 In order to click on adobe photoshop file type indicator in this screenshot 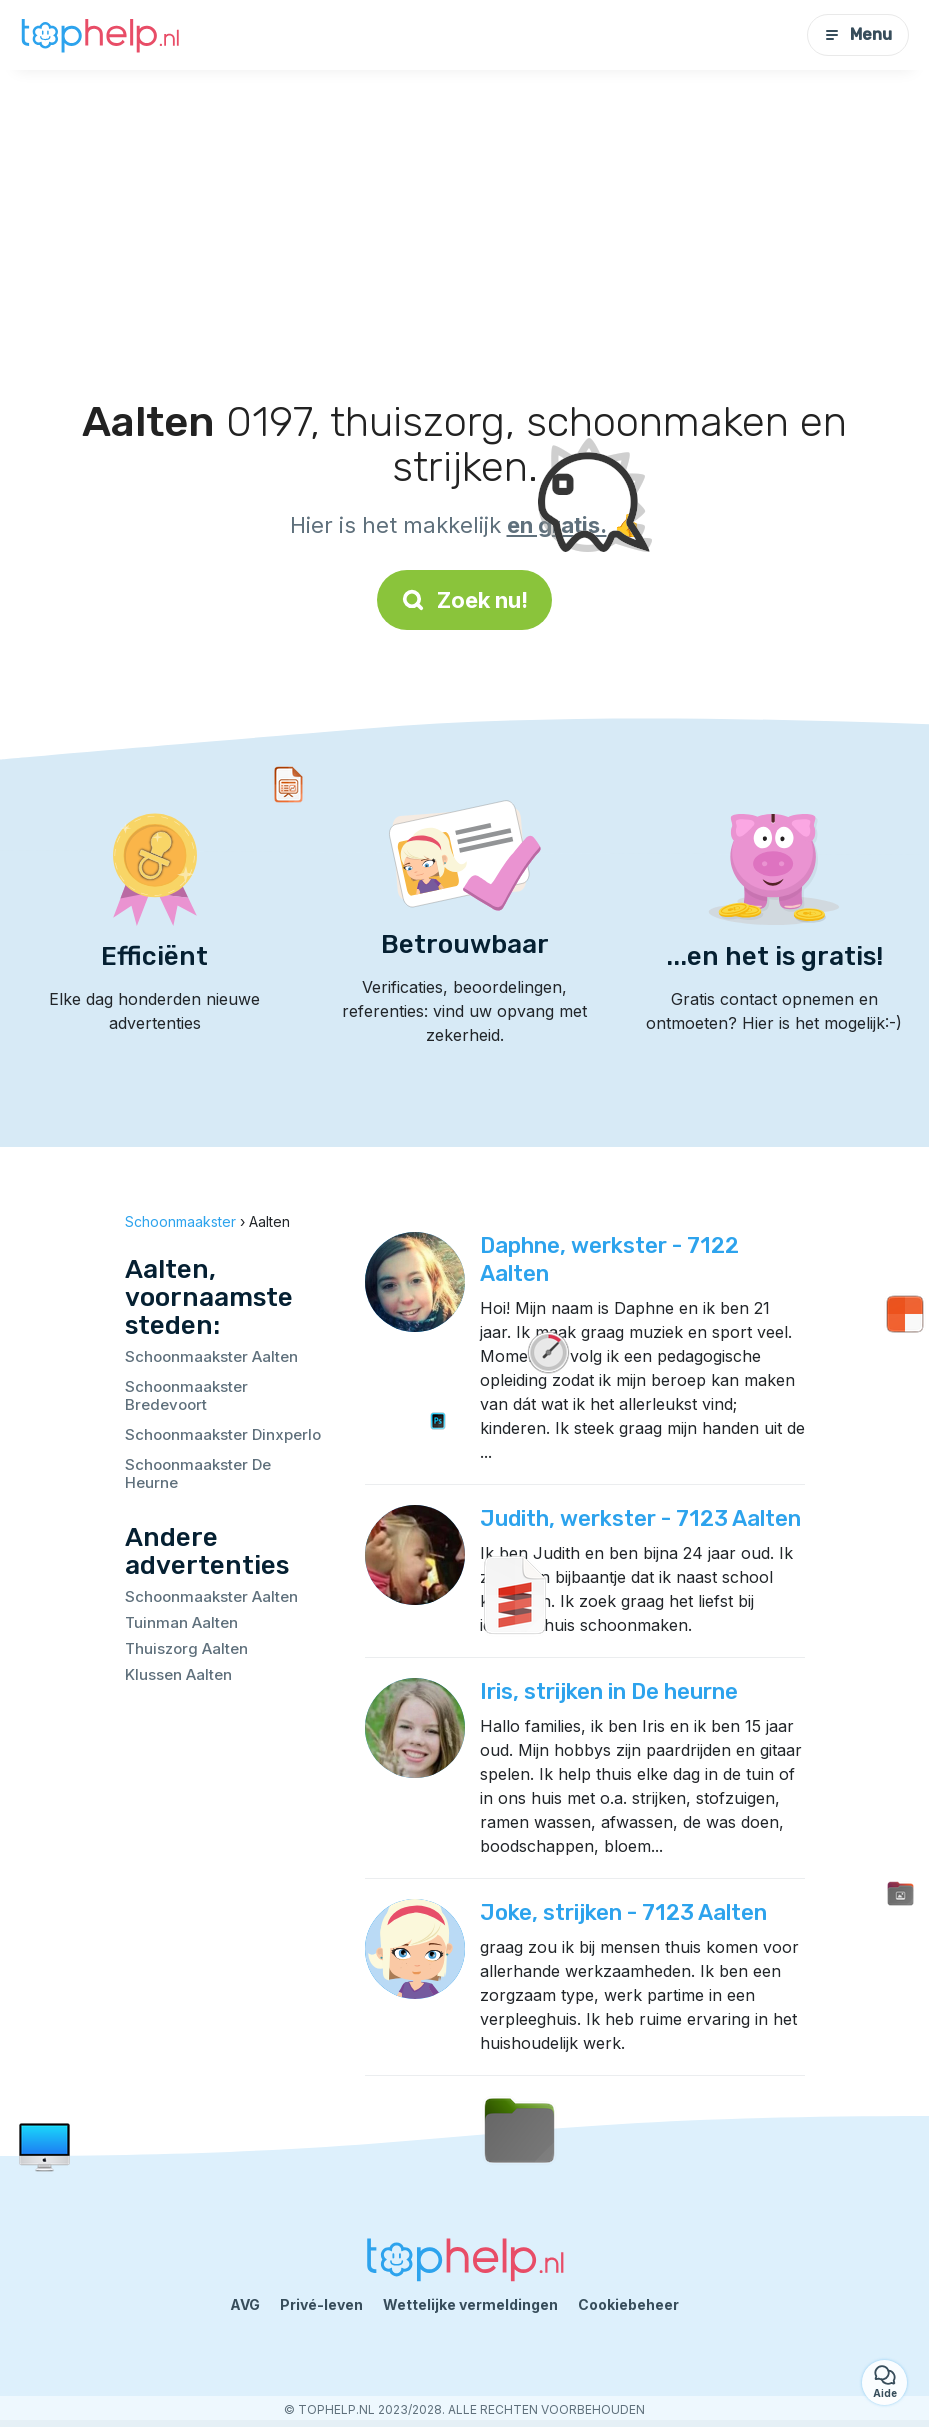, I will do `click(438, 1421)`.